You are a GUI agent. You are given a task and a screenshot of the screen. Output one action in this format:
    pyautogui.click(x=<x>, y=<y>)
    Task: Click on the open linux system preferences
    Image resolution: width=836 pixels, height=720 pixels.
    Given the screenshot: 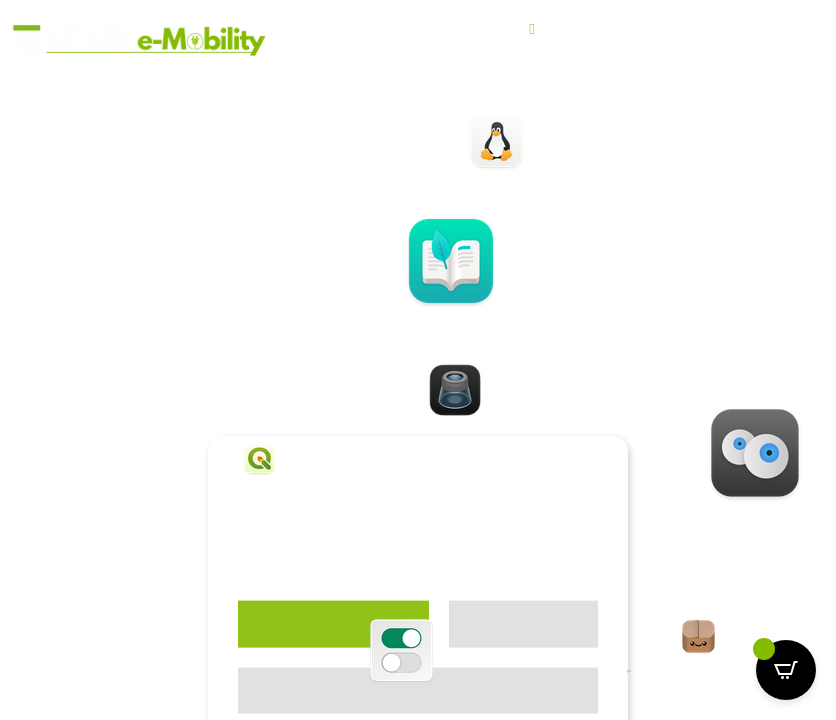 What is the action you would take?
    pyautogui.click(x=496, y=141)
    